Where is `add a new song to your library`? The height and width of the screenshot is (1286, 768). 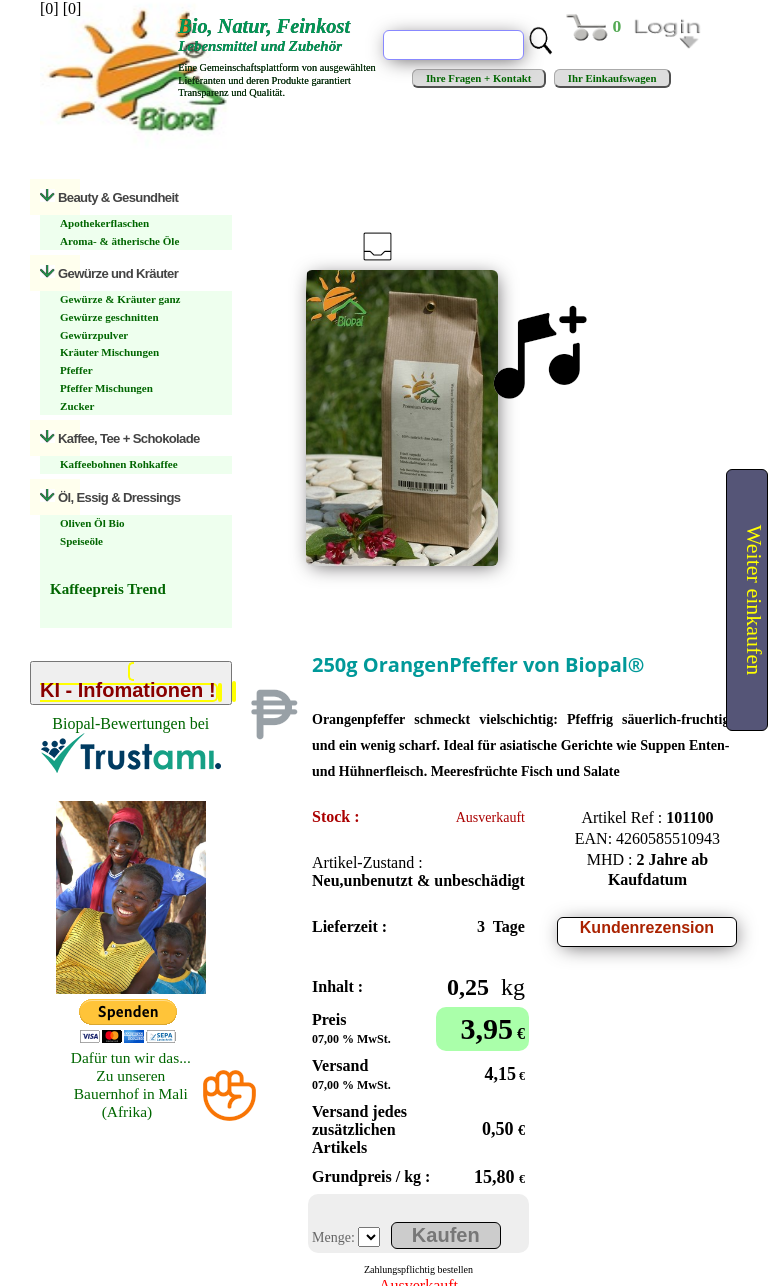
add a new song to your library is located at coordinates (542, 354).